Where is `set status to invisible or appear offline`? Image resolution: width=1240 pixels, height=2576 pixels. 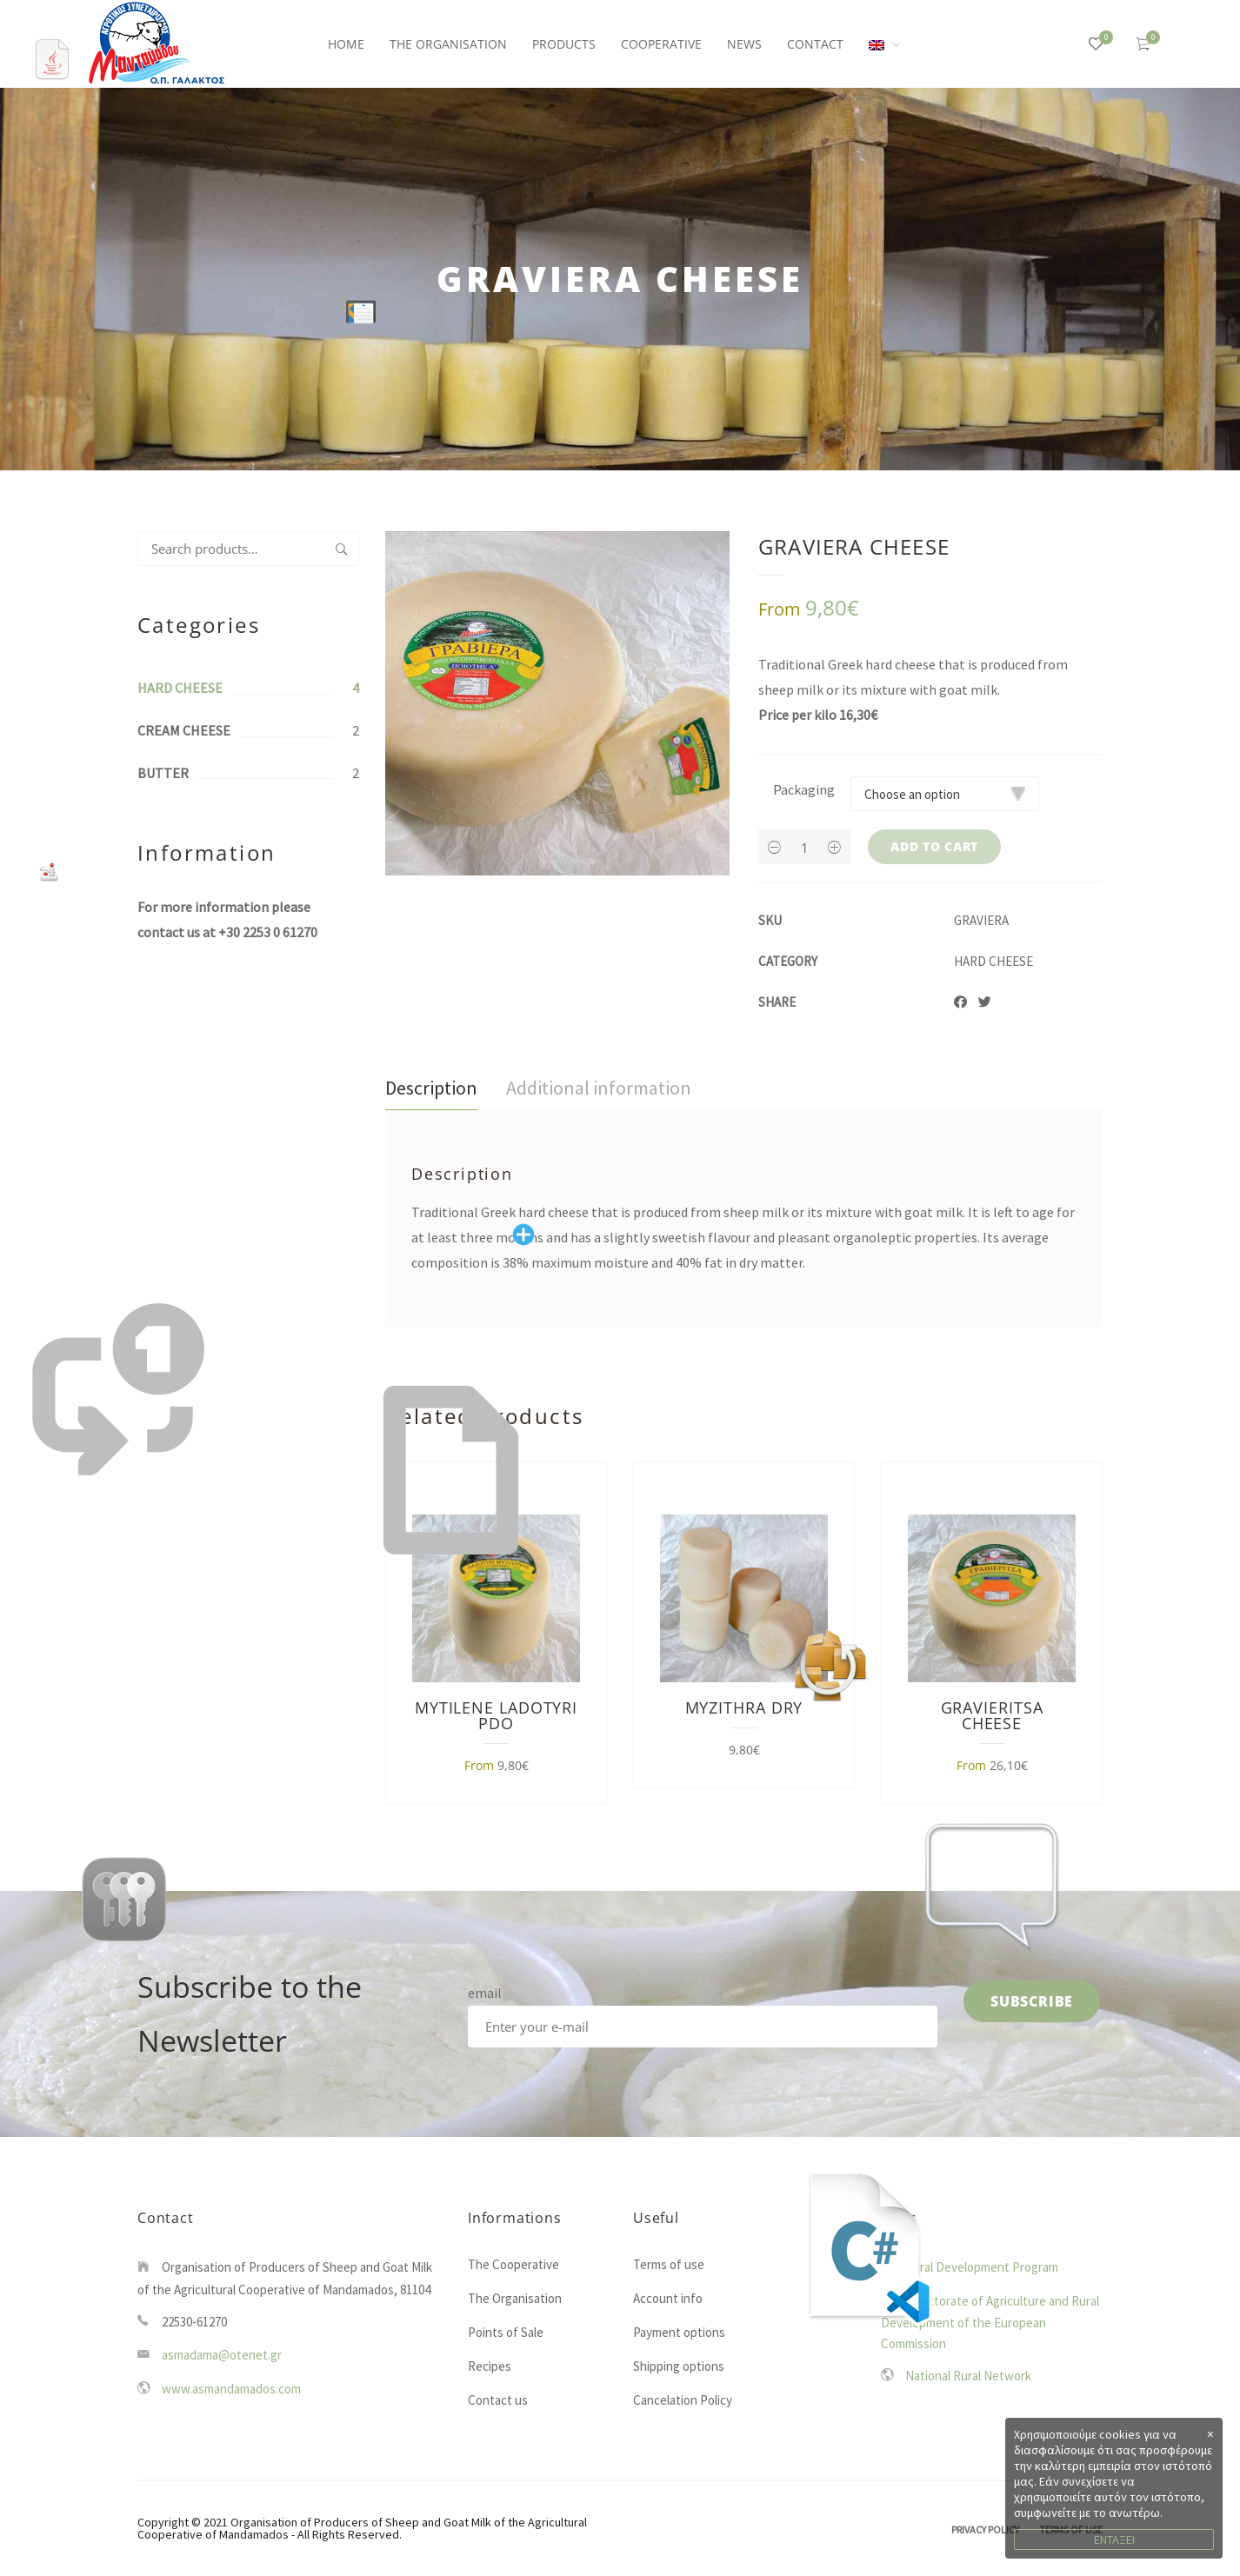 set status to invisible or appear offline is located at coordinates (992, 1885).